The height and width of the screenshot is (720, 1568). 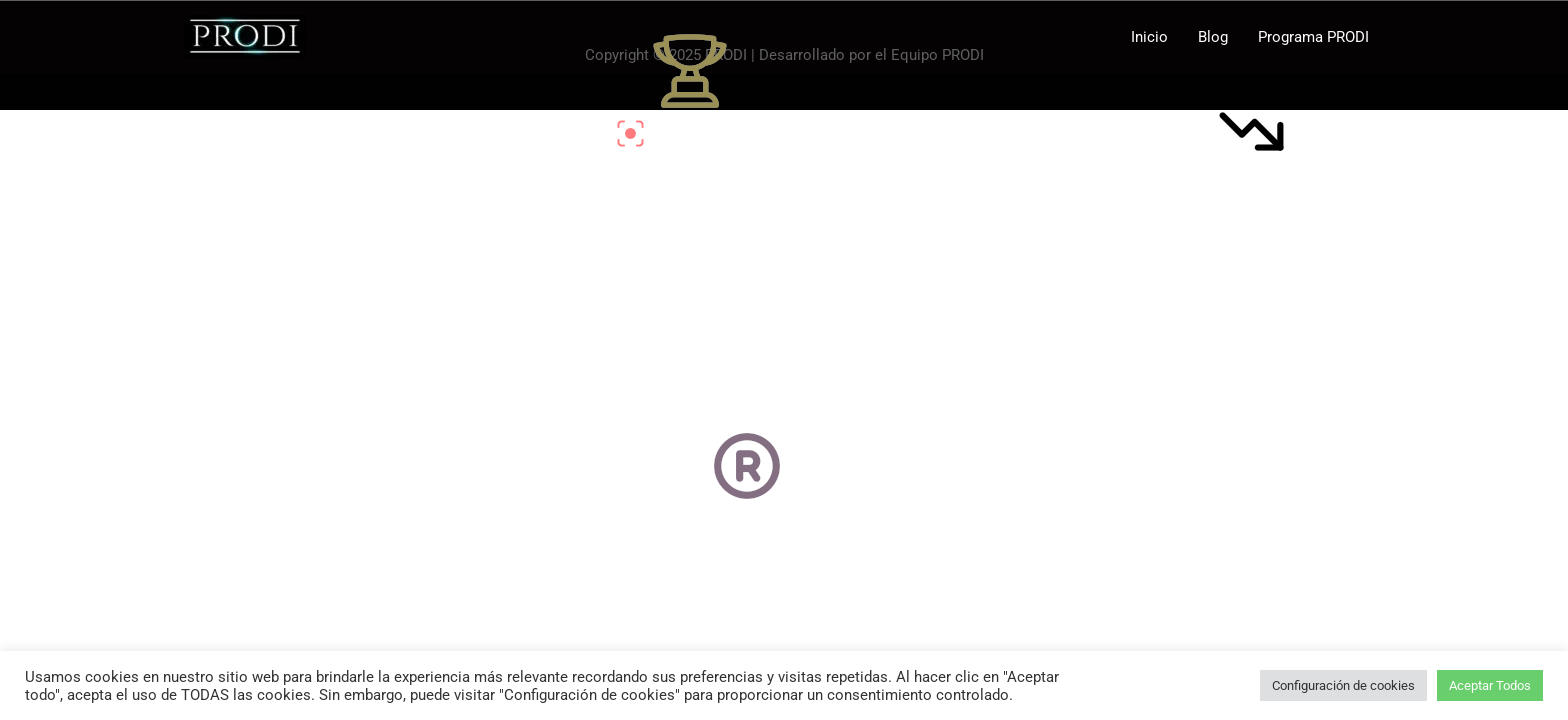 I want to click on view achievements or awards, so click(x=690, y=71).